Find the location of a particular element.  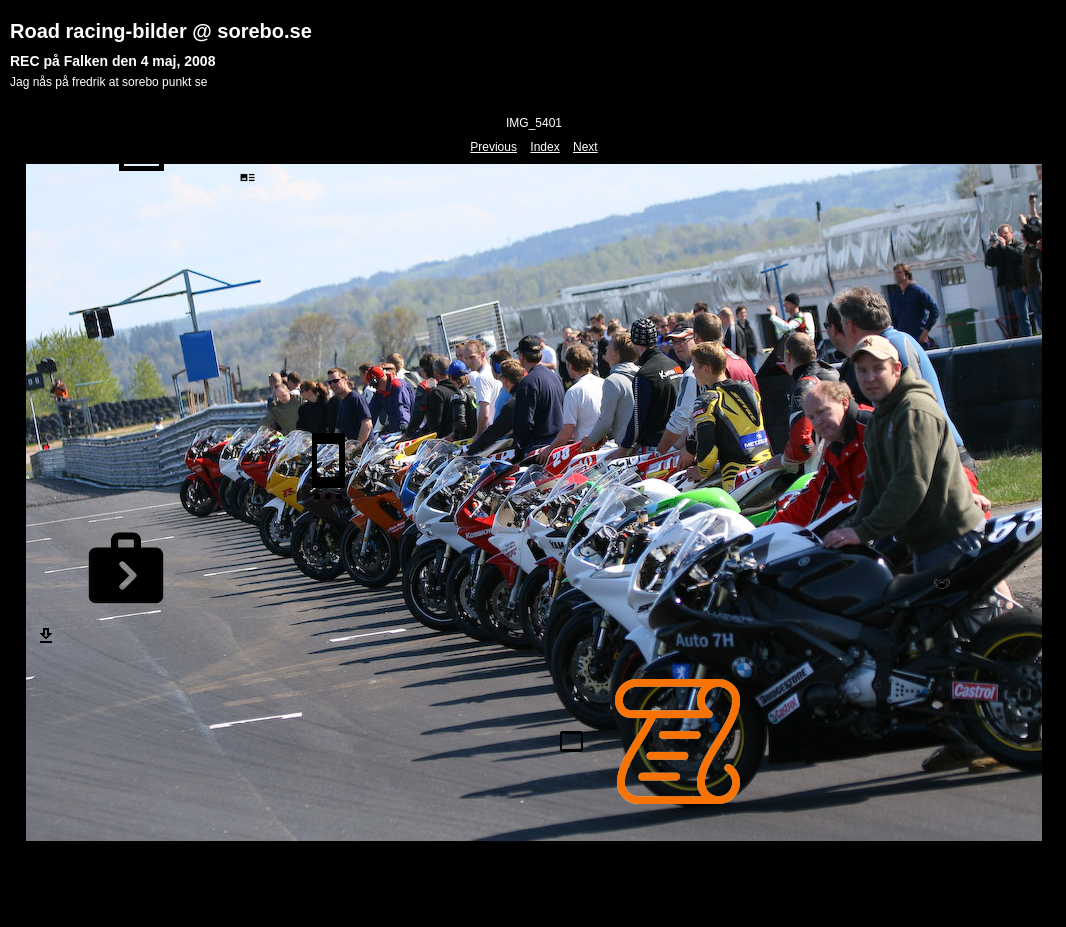

view activity log or history is located at coordinates (677, 741).